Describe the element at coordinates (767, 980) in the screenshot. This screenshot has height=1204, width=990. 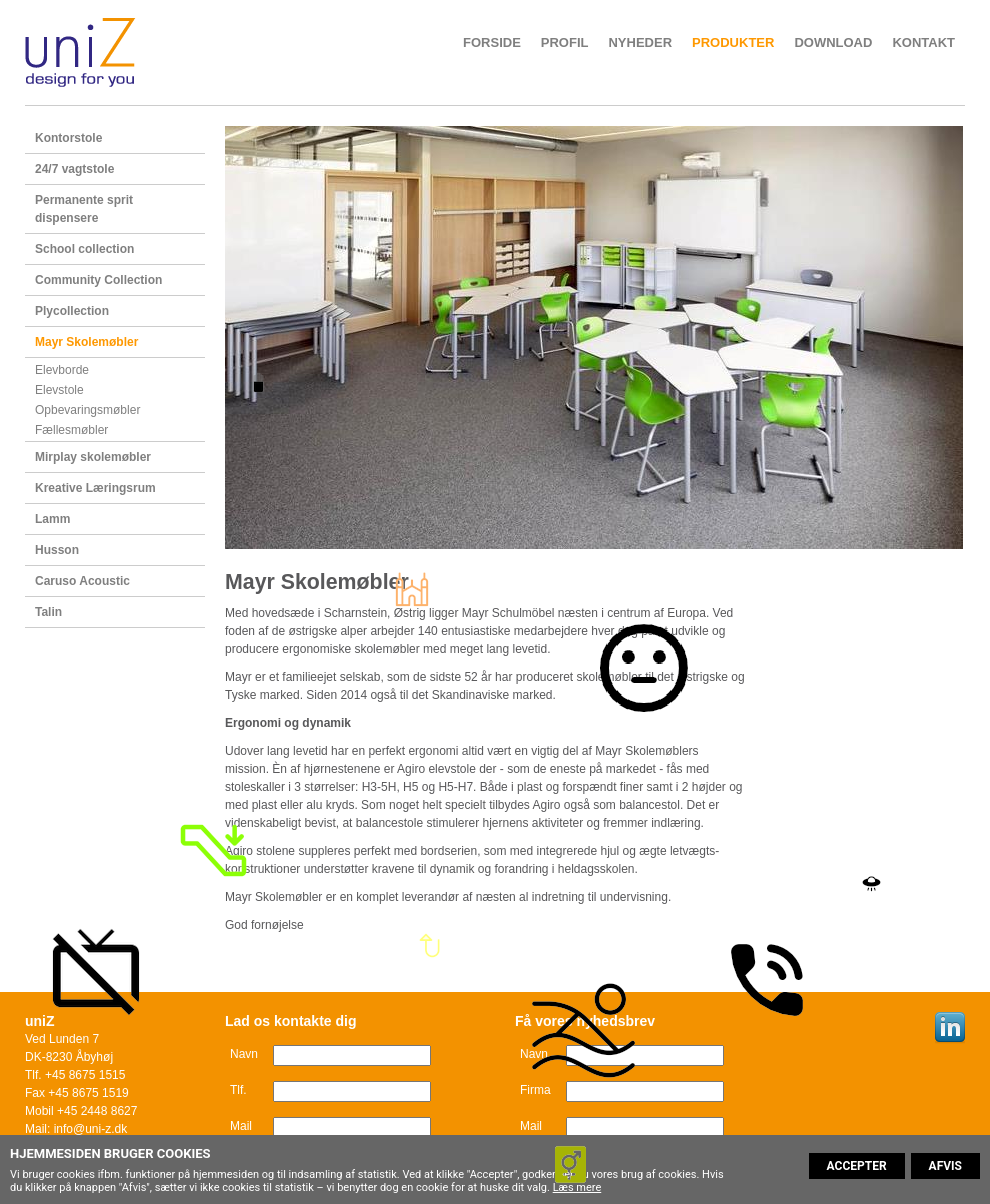
I see `indicates an active phone call in progress` at that location.